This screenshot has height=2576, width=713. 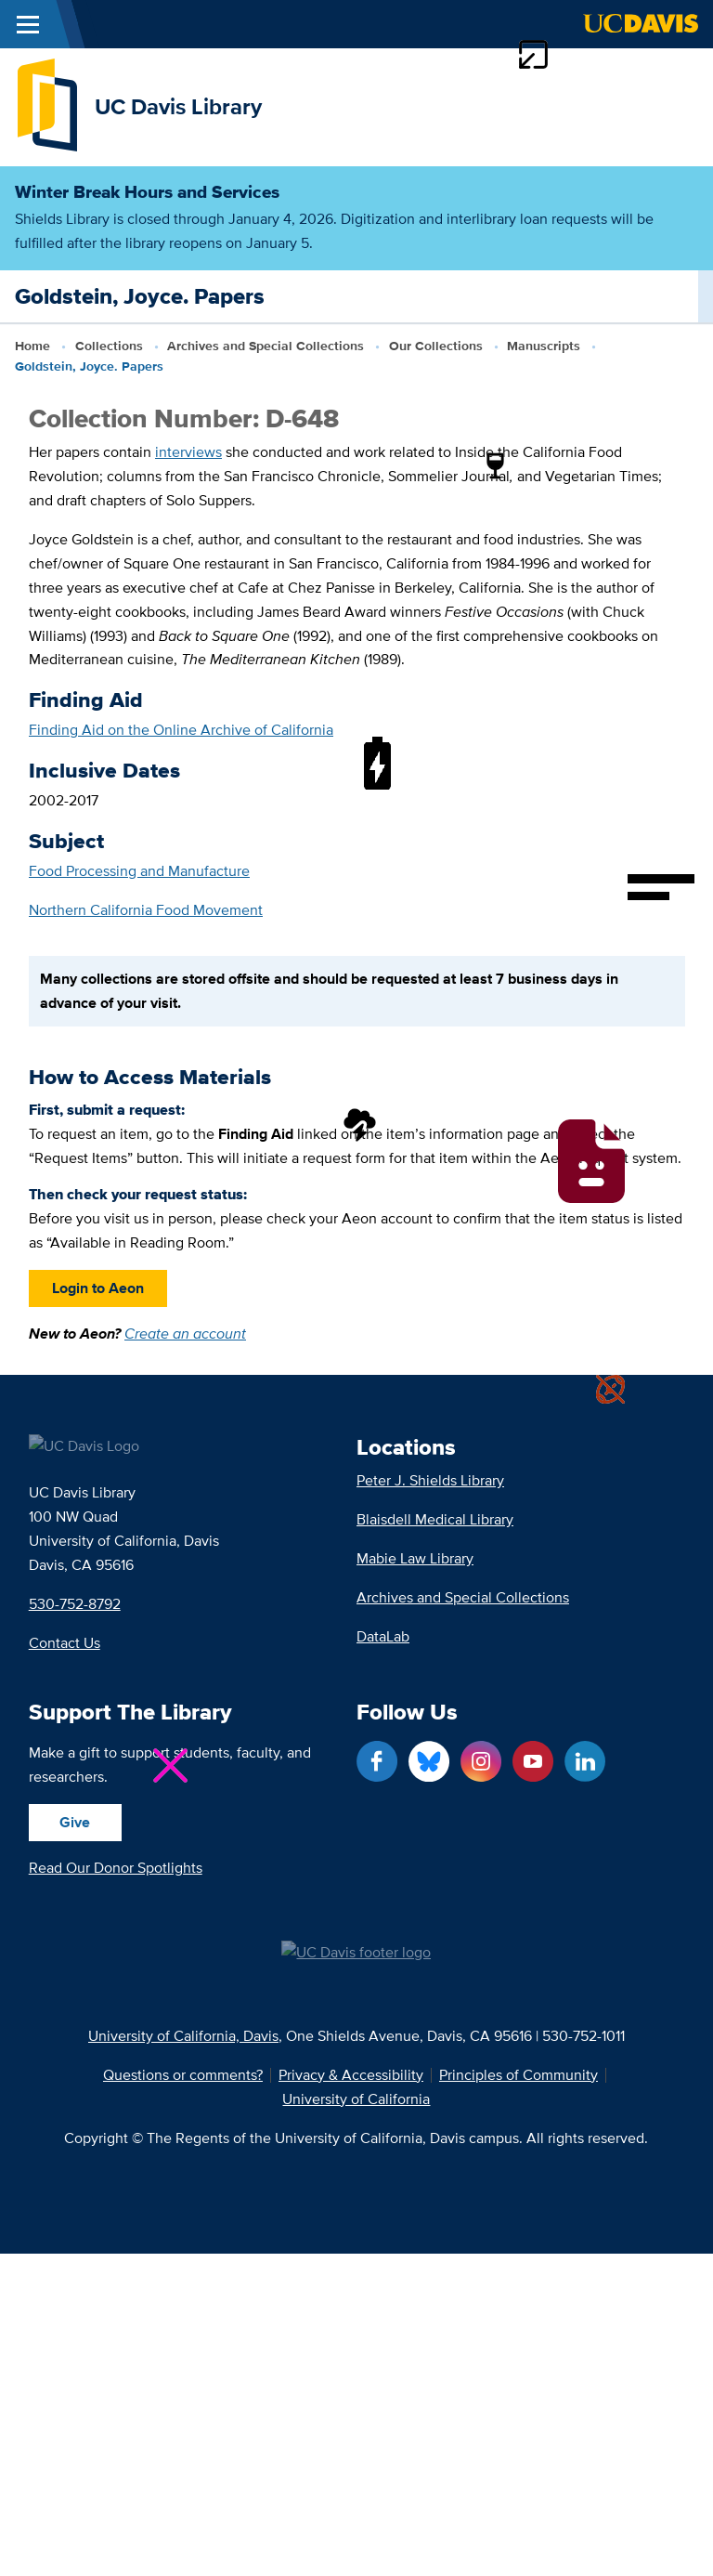 I want to click on enter a short text response, so click(x=661, y=887).